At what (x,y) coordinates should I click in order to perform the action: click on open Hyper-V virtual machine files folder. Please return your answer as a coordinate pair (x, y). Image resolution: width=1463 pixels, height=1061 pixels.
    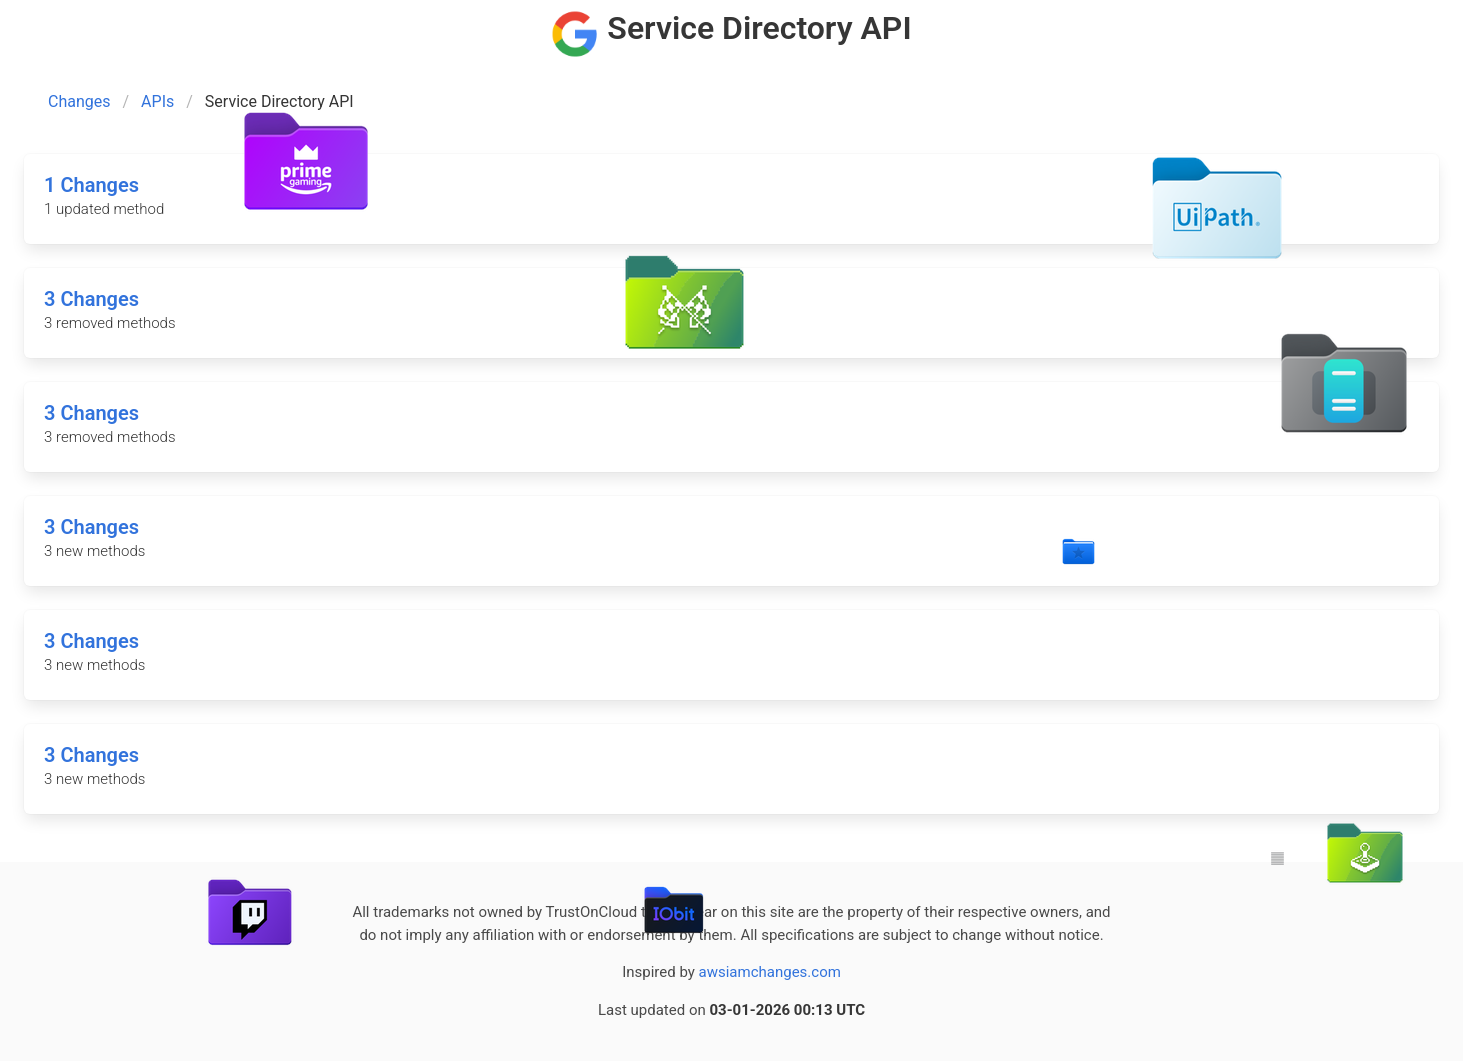
    Looking at the image, I should click on (1343, 386).